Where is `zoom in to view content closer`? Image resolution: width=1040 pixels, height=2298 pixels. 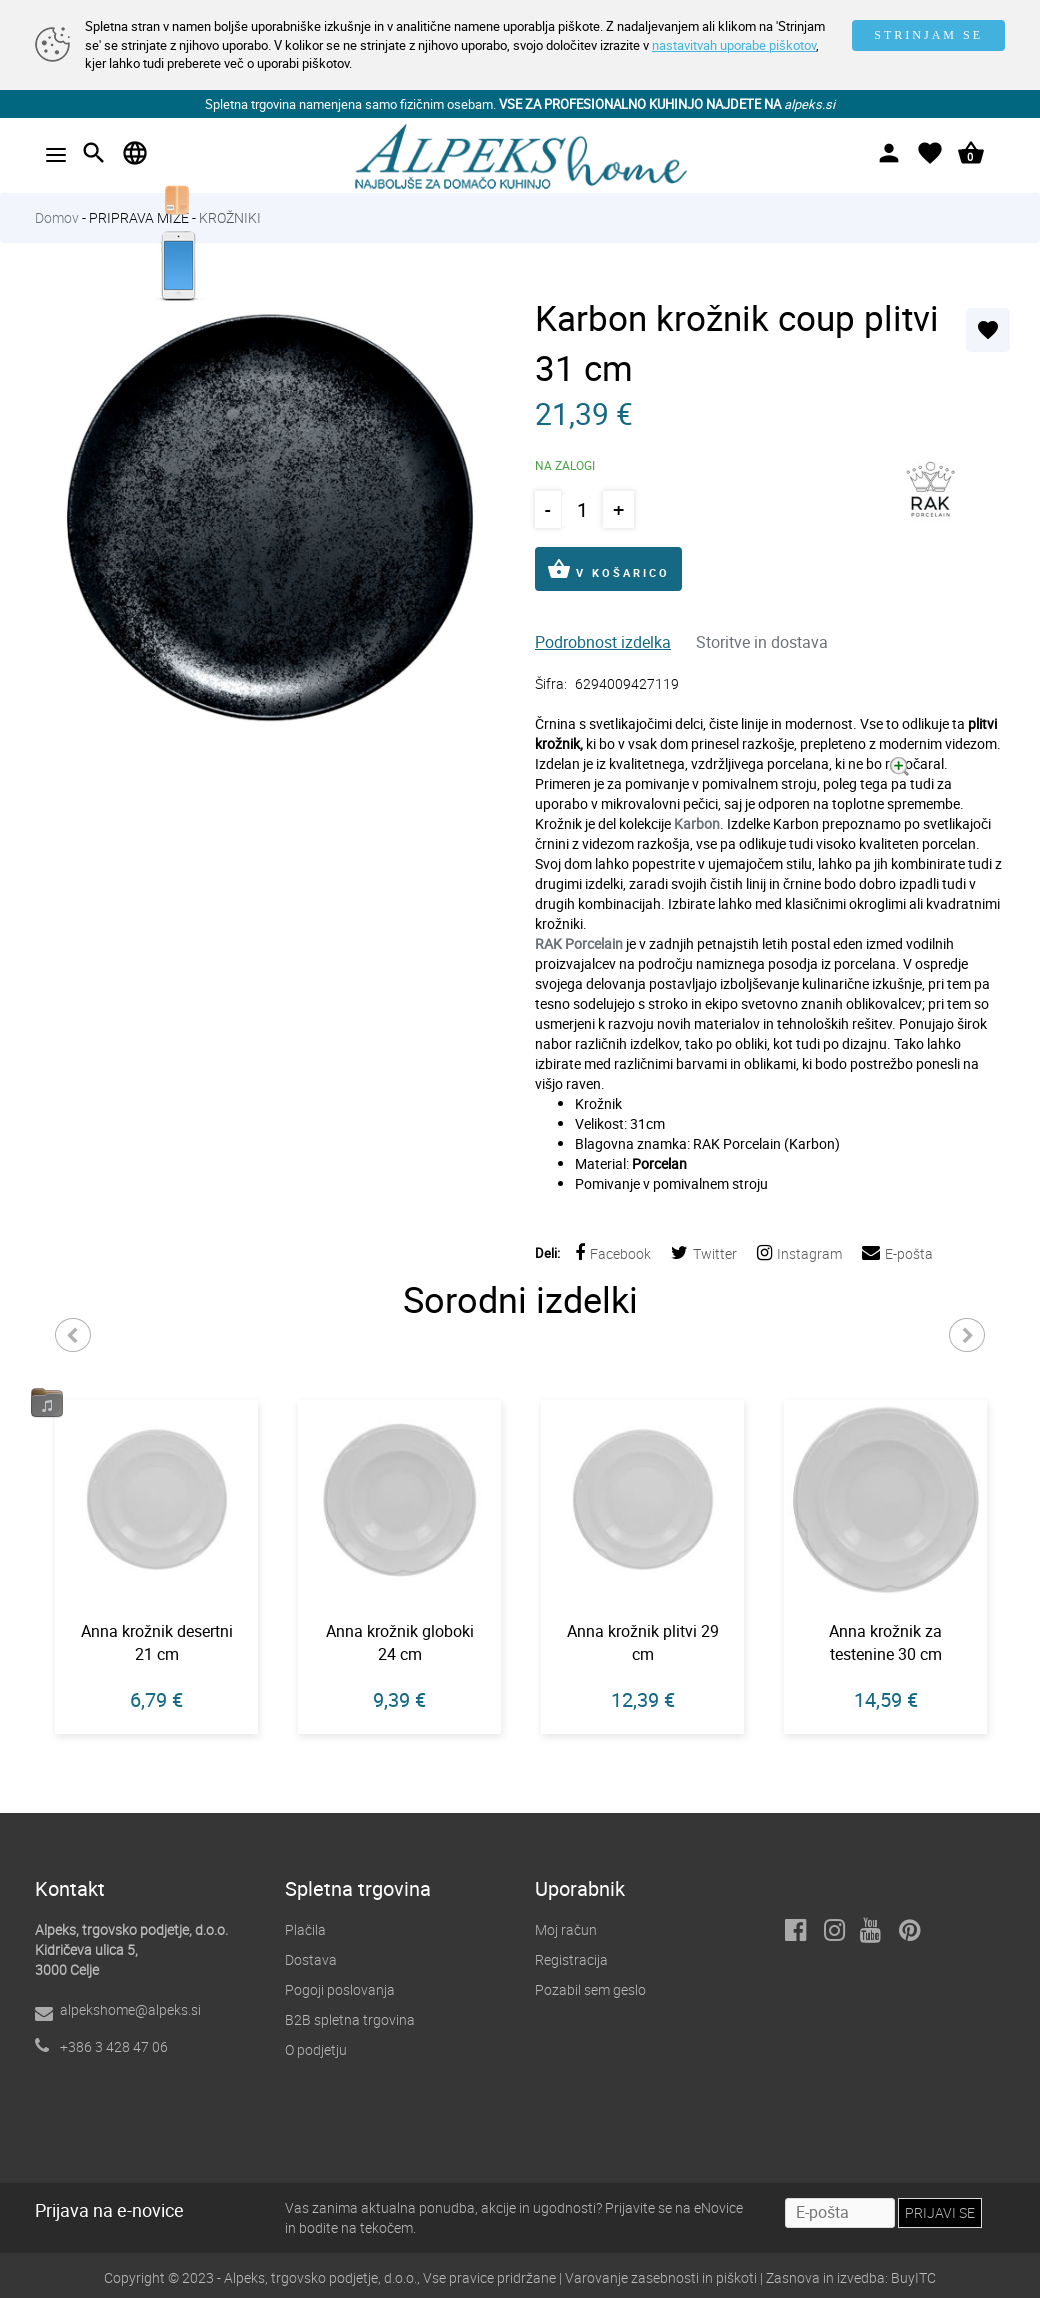
zoom in to view content closer is located at coordinates (899, 766).